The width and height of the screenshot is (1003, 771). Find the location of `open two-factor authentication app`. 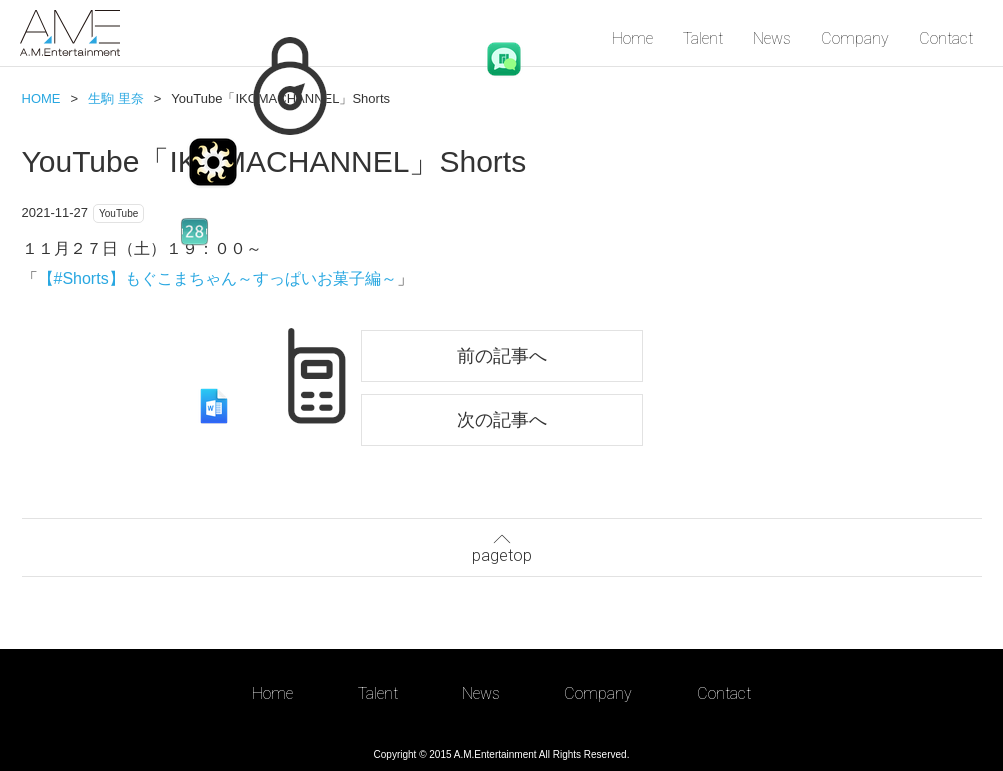

open two-factor authentication app is located at coordinates (290, 86).